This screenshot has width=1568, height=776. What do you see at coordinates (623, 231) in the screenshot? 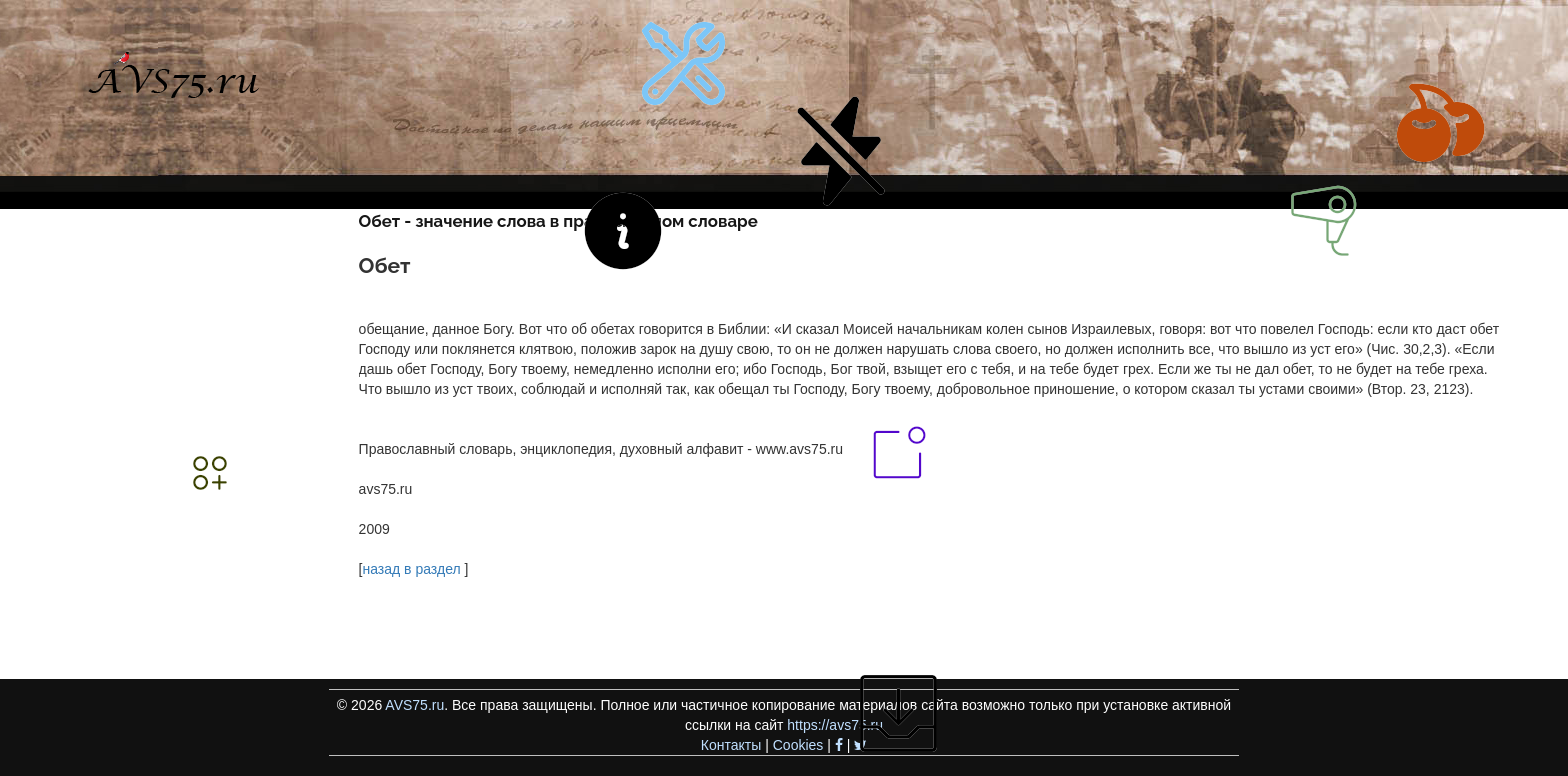
I see `view more information or details` at bounding box center [623, 231].